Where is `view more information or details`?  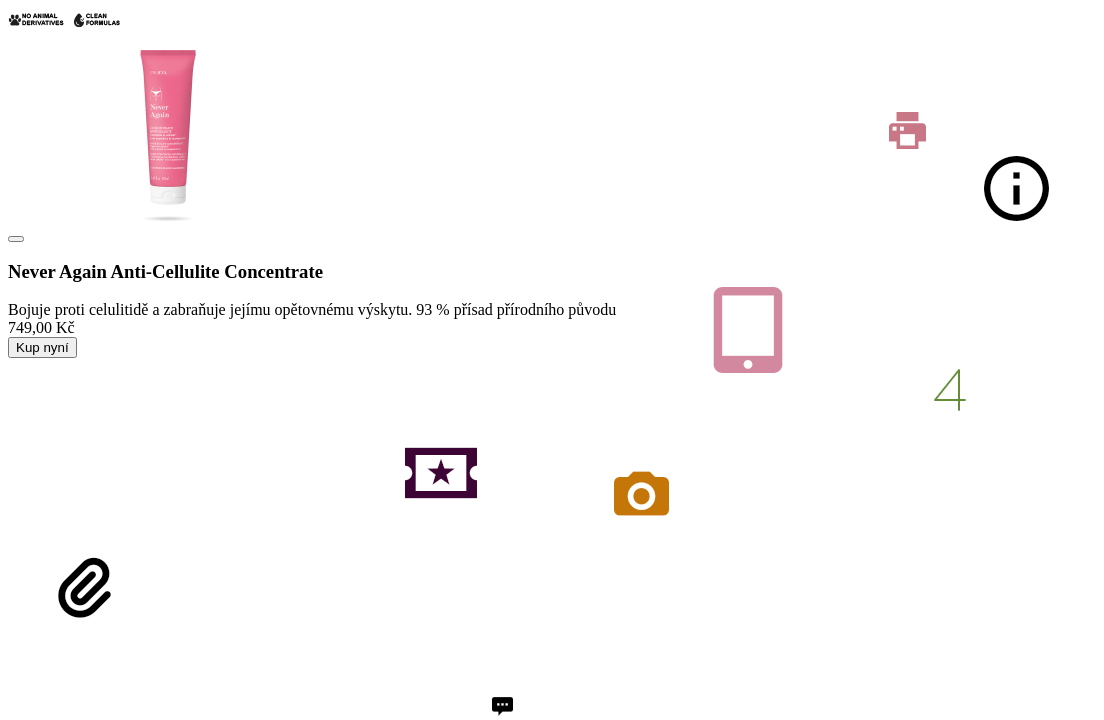 view more information or details is located at coordinates (1016, 188).